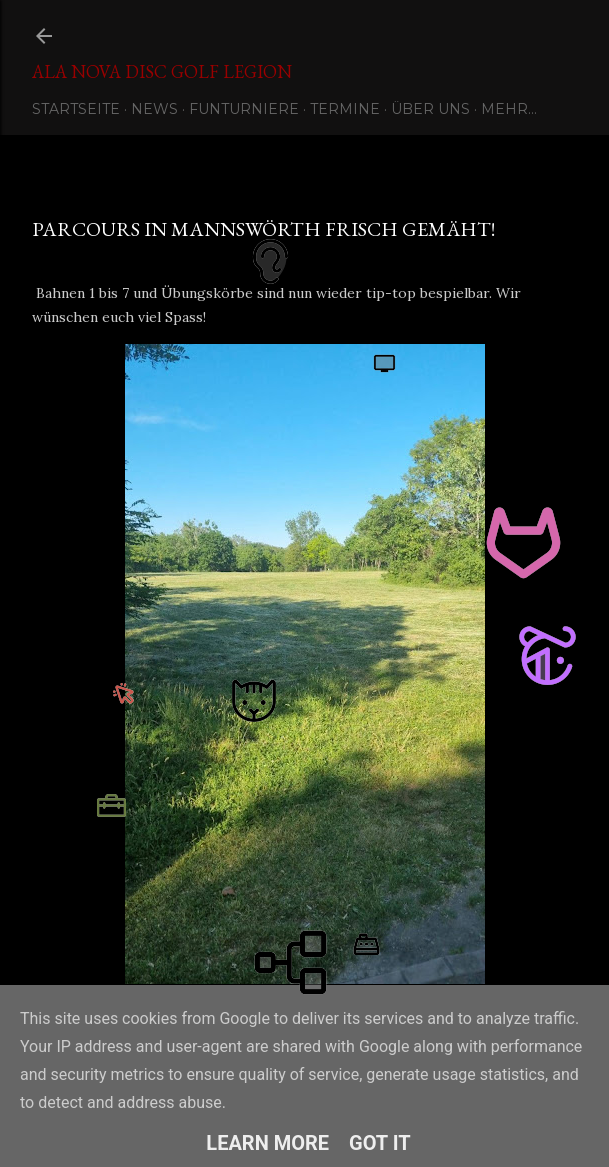 Image resolution: width=609 pixels, height=1167 pixels. I want to click on access audio or hearing settings, so click(270, 261).